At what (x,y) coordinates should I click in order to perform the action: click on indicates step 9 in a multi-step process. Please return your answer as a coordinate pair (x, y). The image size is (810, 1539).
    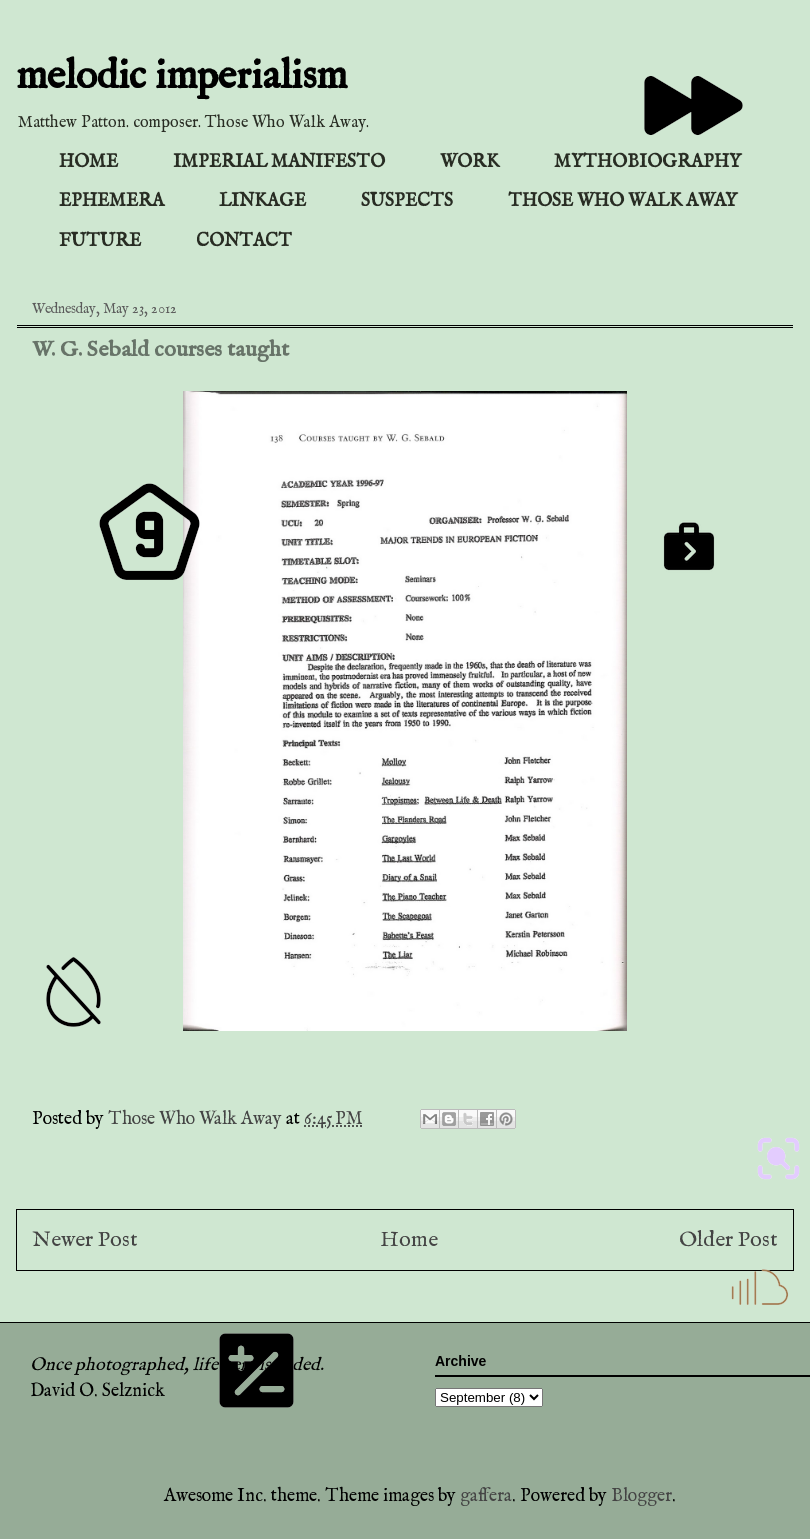
    Looking at the image, I should click on (149, 534).